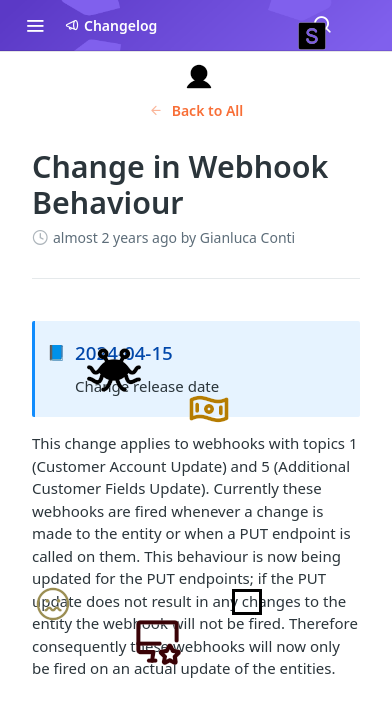 The height and width of the screenshot is (720, 392). Describe the element at coordinates (312, 36) in the screenshot. I see `stripe payment integration` at that location.